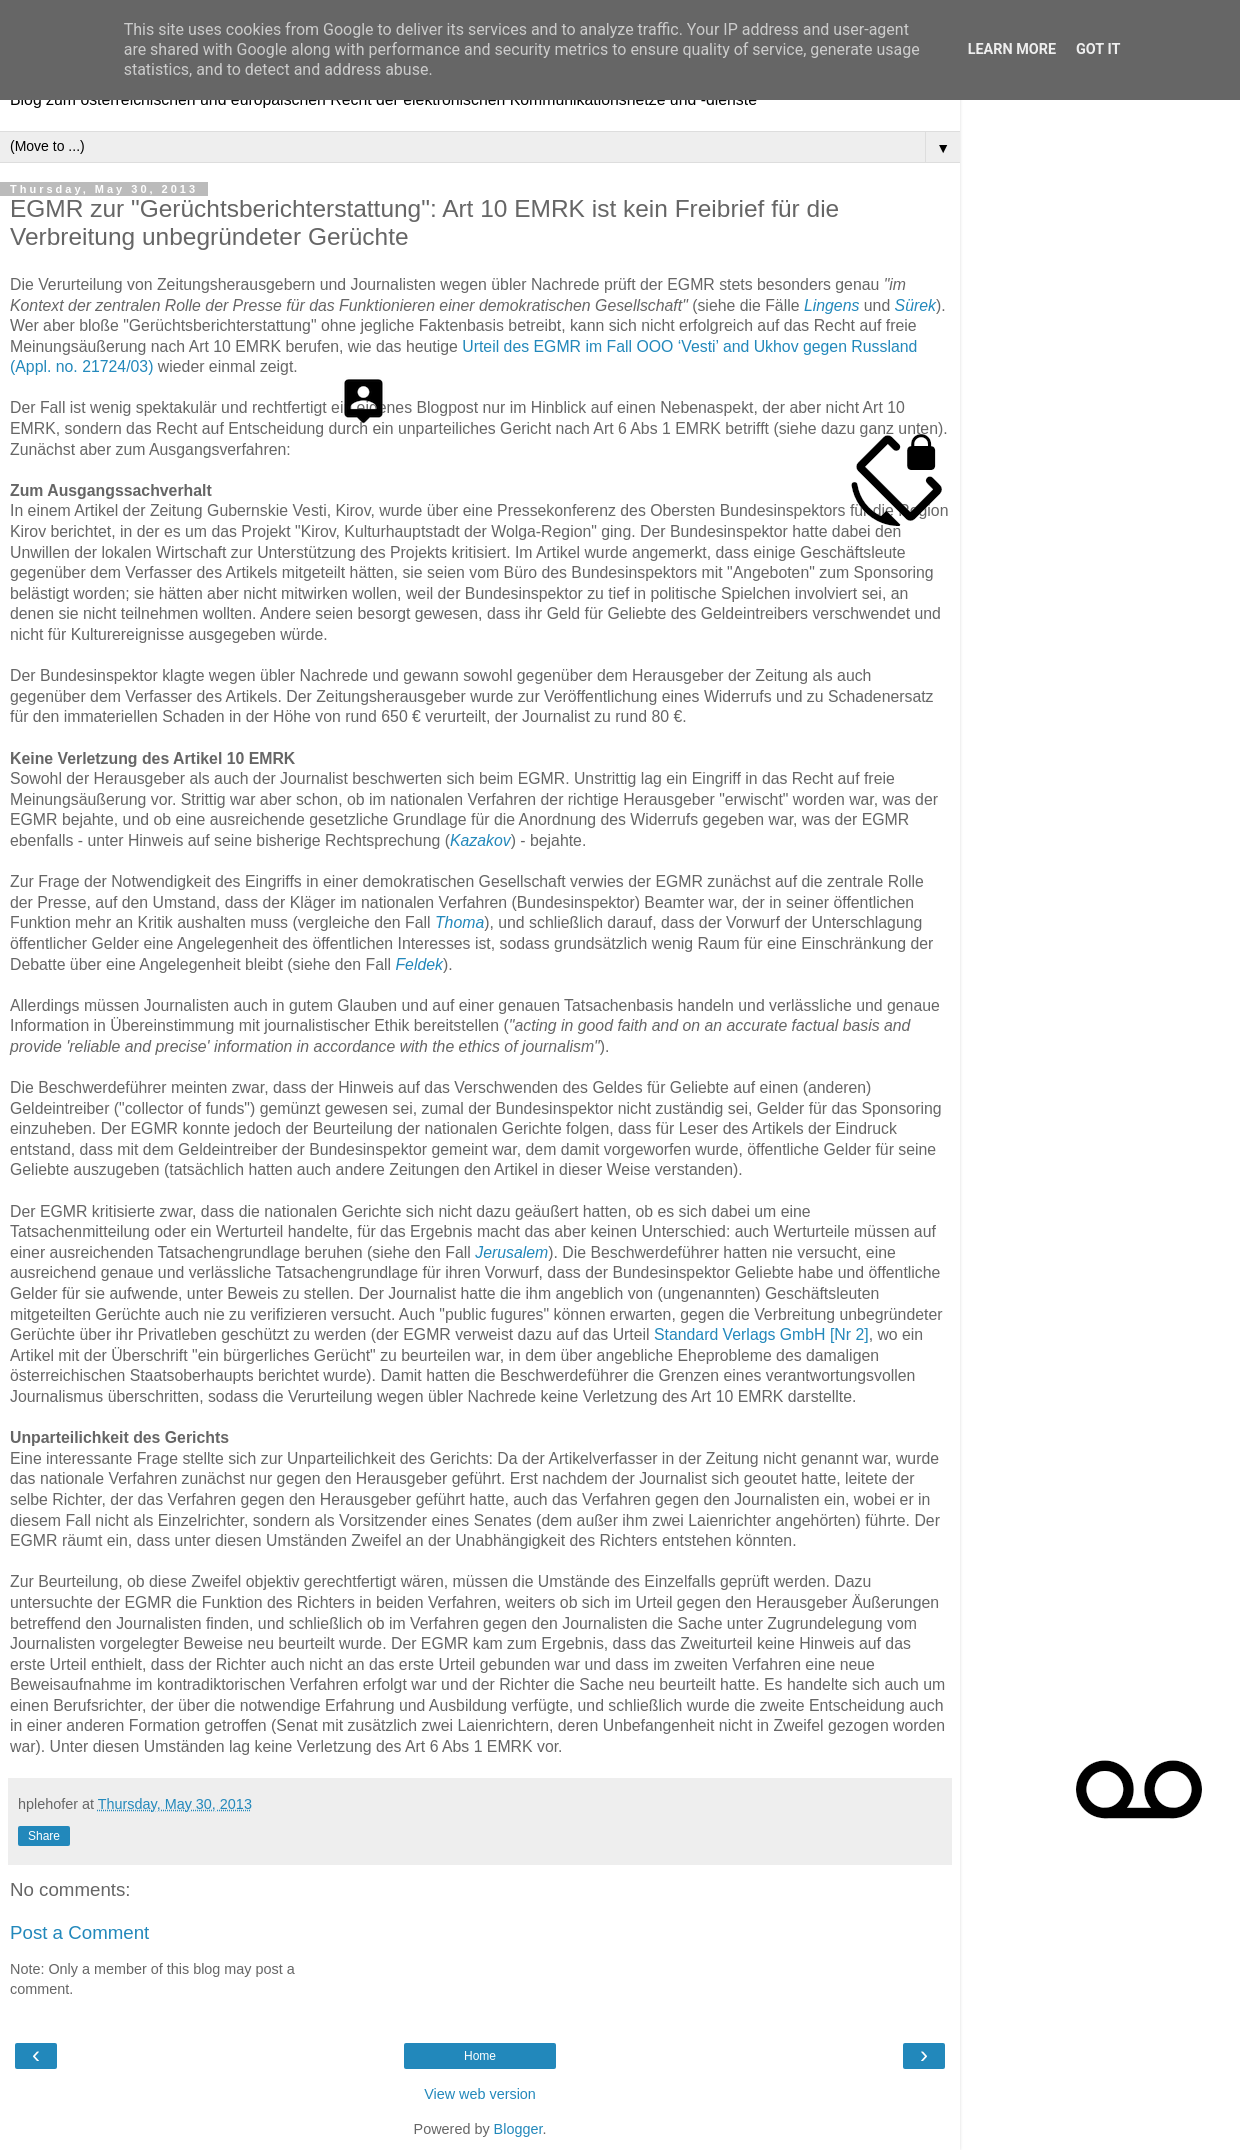 Image resolution: width=1240 pixels, height=2150 pixels. I want to click on access voicemail messages, so click(1139, 1792).